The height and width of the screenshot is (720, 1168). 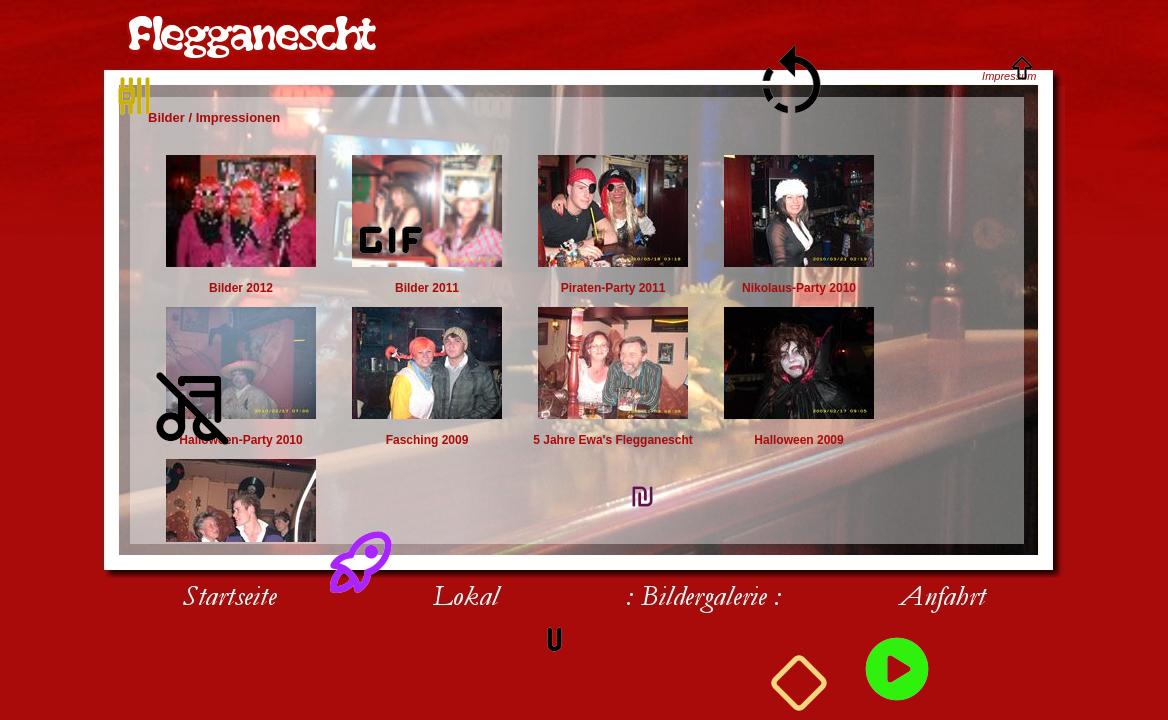 What do you see at coordinates (361, 562) in the screenshot?
I see `launch or deploy an application` at bounding box center [361, 562].